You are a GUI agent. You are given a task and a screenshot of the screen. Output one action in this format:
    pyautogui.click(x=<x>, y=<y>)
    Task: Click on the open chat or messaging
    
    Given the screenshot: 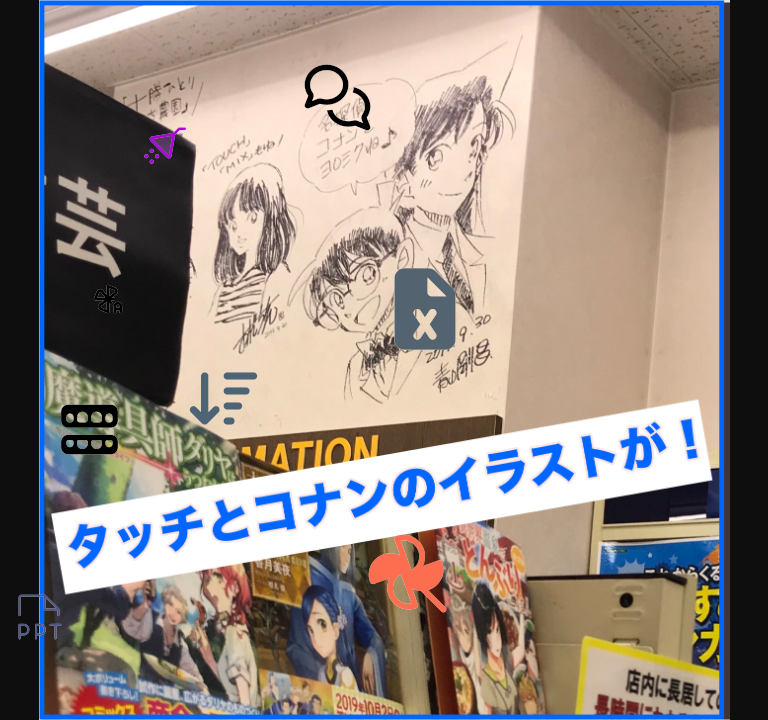 What is the action you would take?
    pyautogui.click(x=337, y=97)
    